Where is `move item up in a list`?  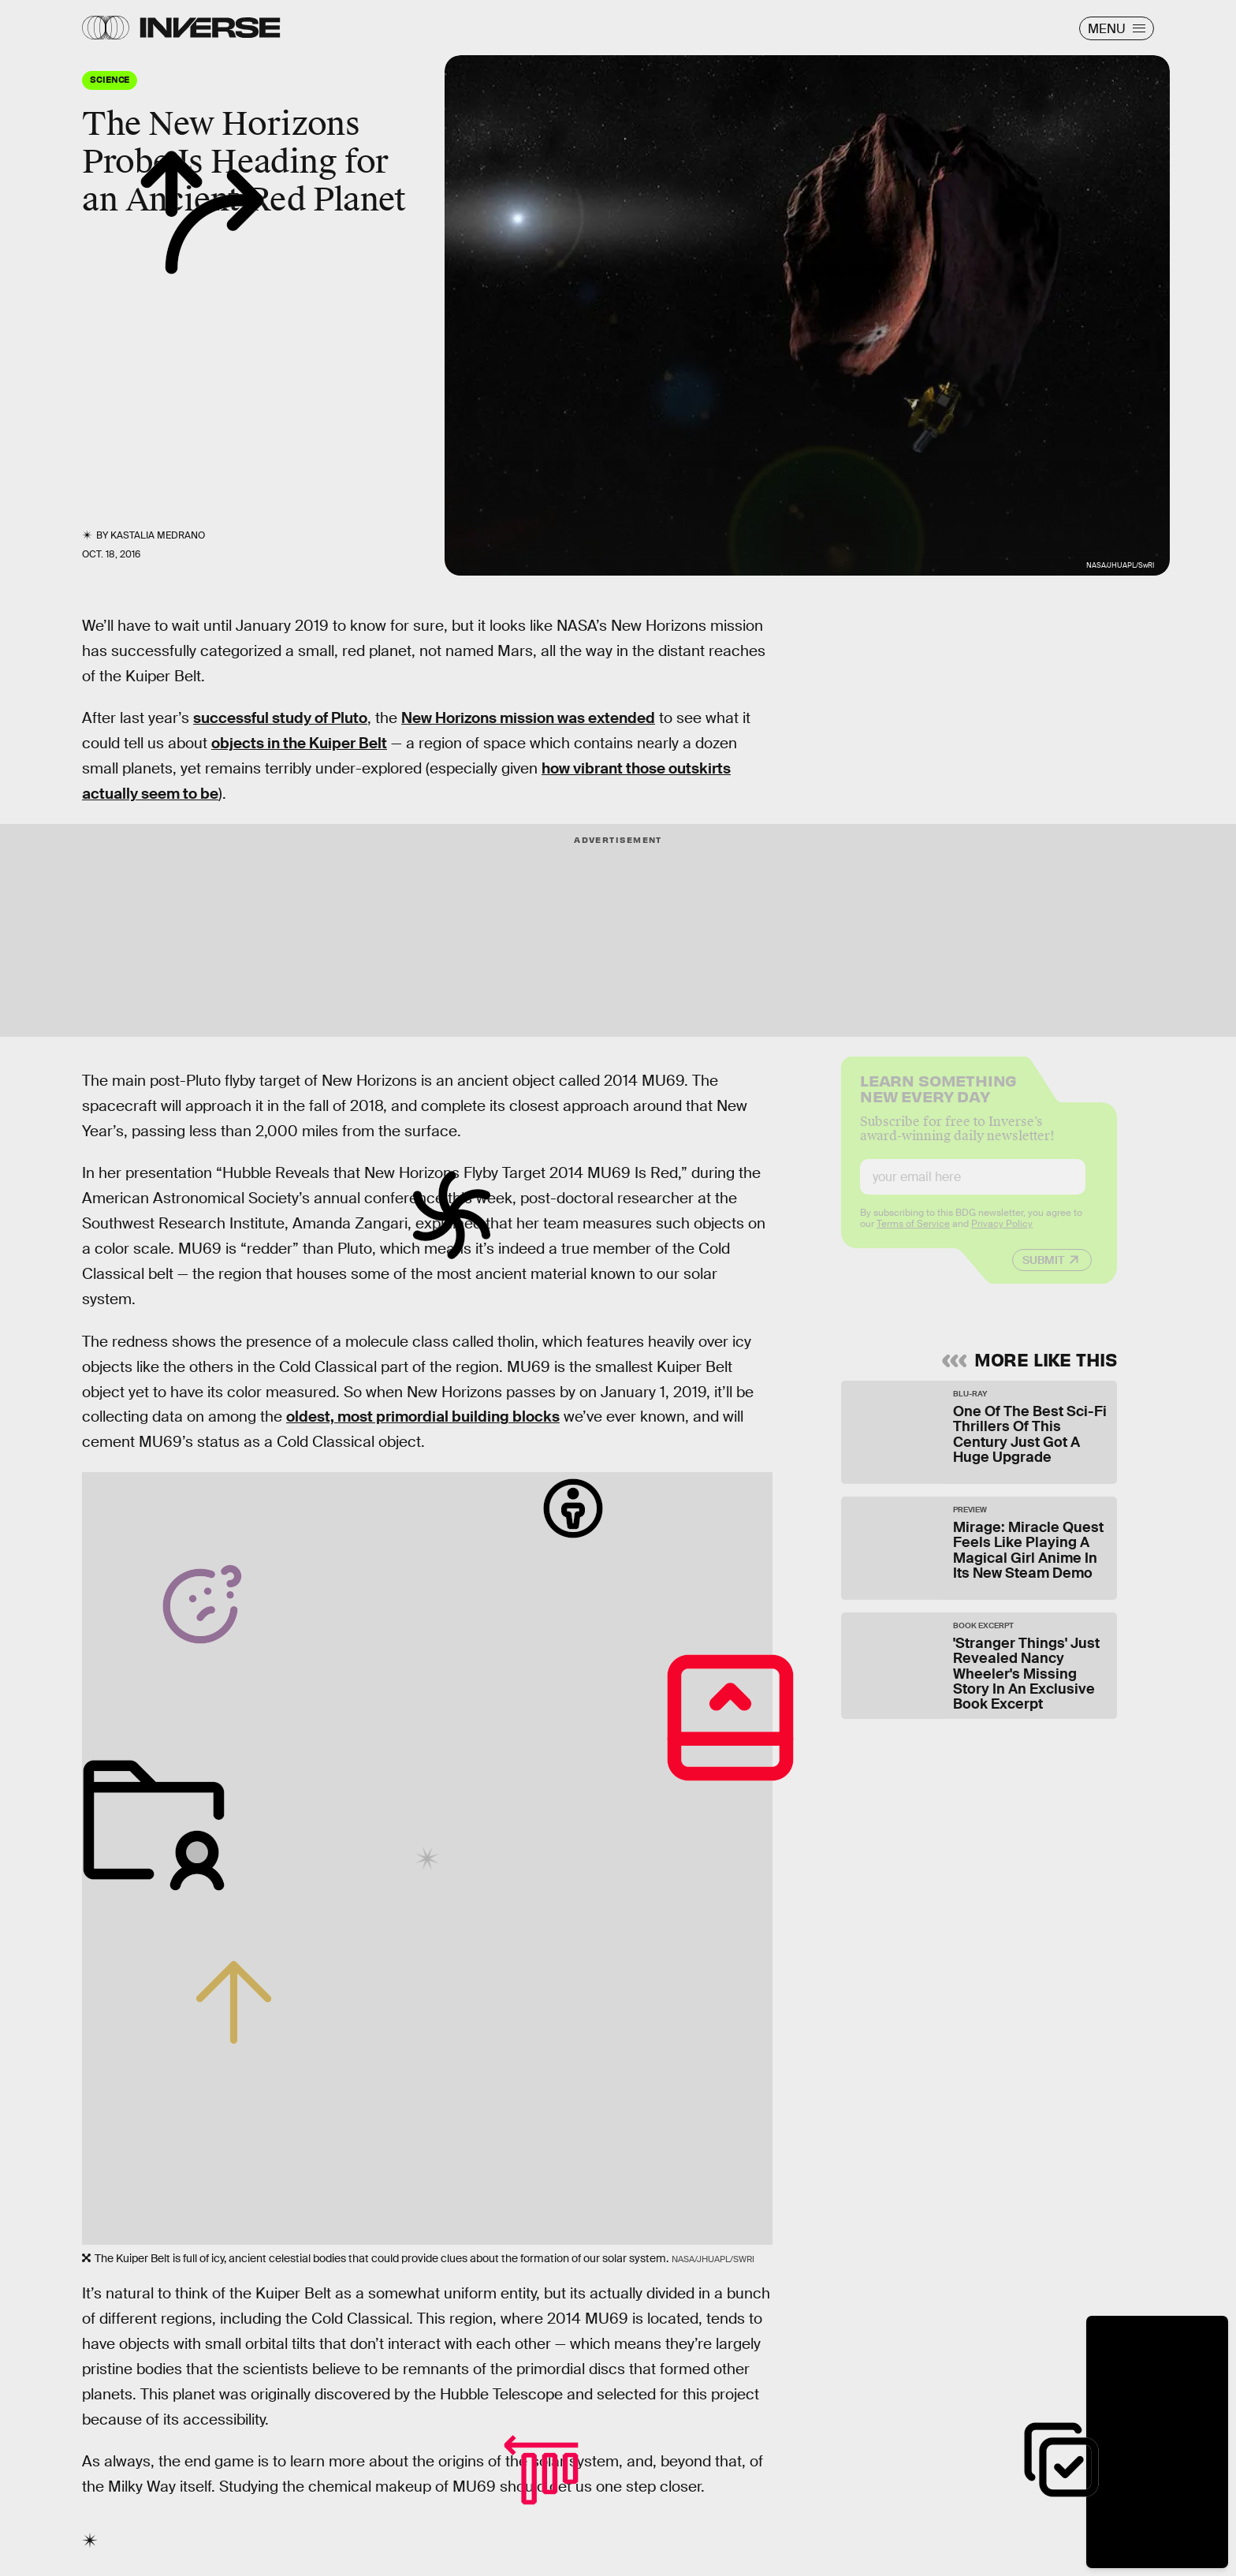
move item up in a list is located at coordinates (233, 2002).